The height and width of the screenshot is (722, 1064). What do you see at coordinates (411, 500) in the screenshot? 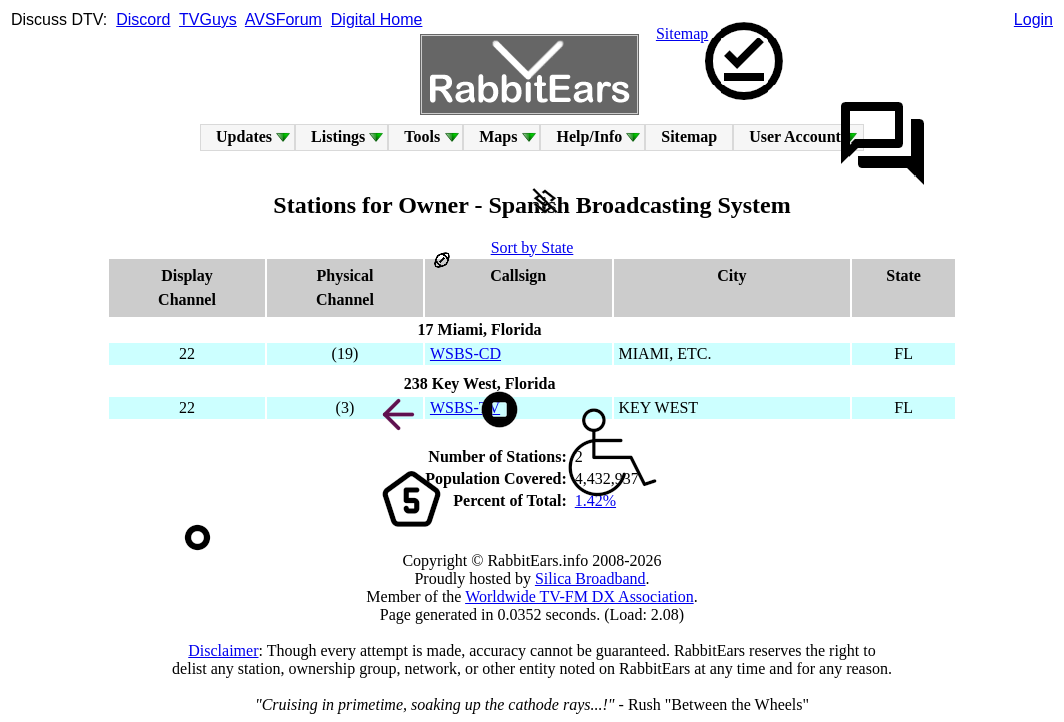
I see `indicates step 5 in a multi-step process` at bounding box center [411, 500].